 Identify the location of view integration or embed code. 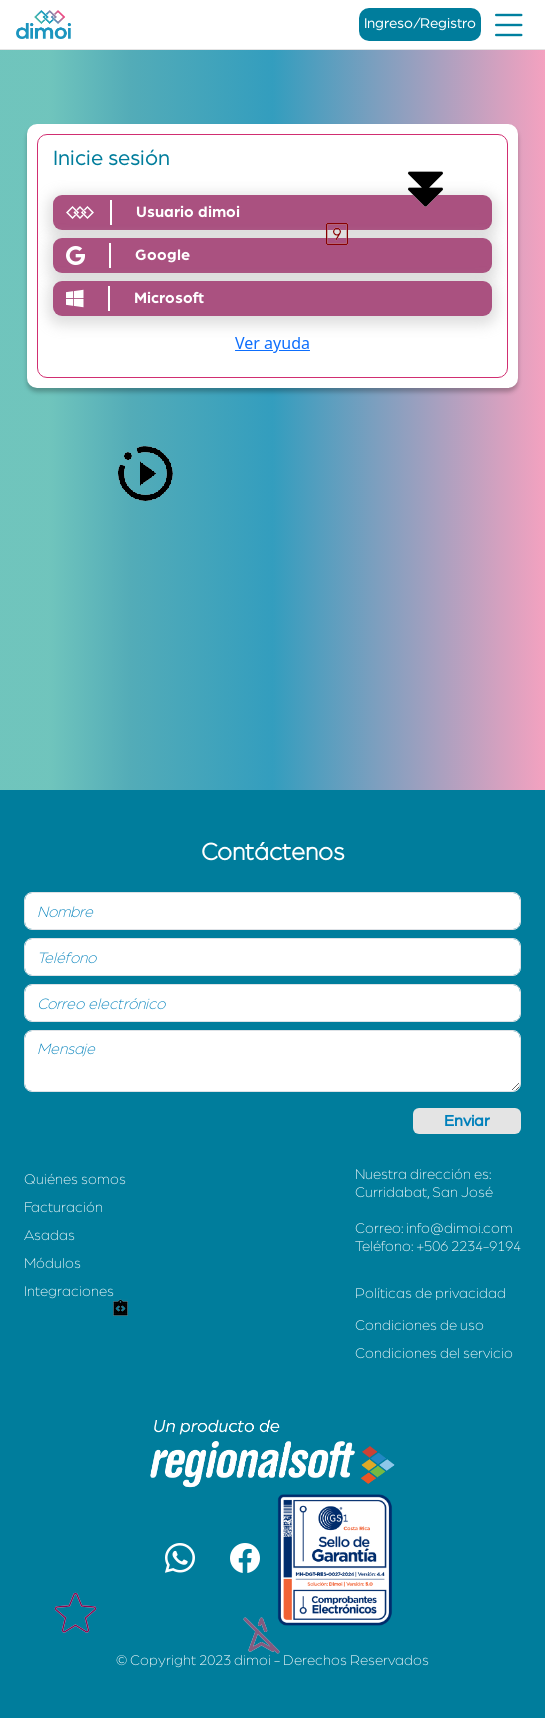
(120, 1308).